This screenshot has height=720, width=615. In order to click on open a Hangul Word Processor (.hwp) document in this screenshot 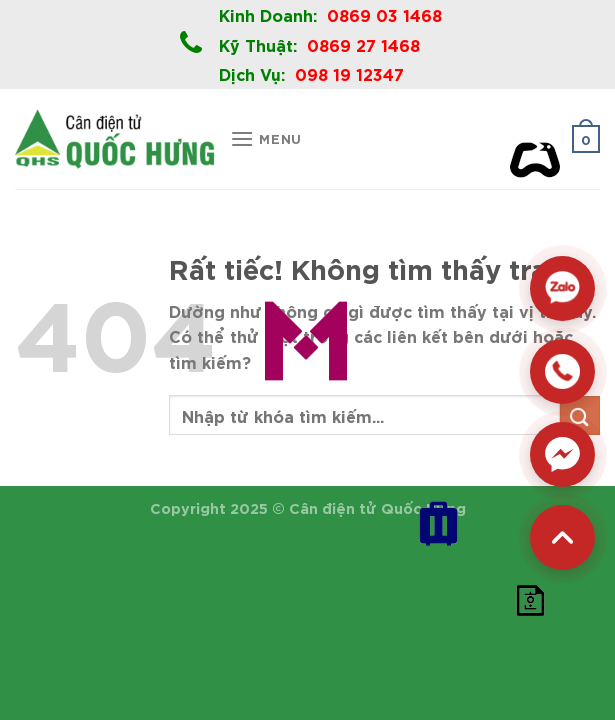, I will do `click(530, 600)`.